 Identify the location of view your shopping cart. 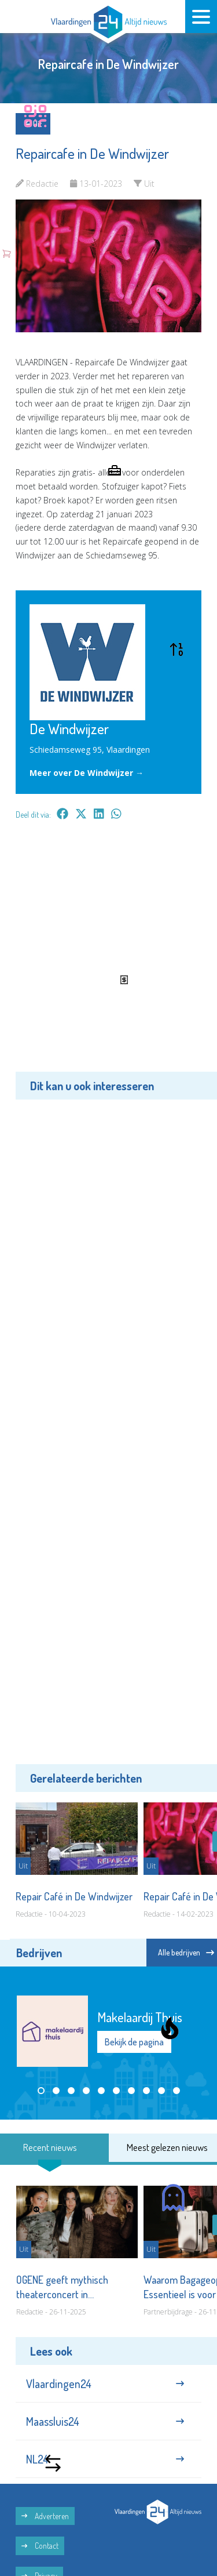
(6, 253).